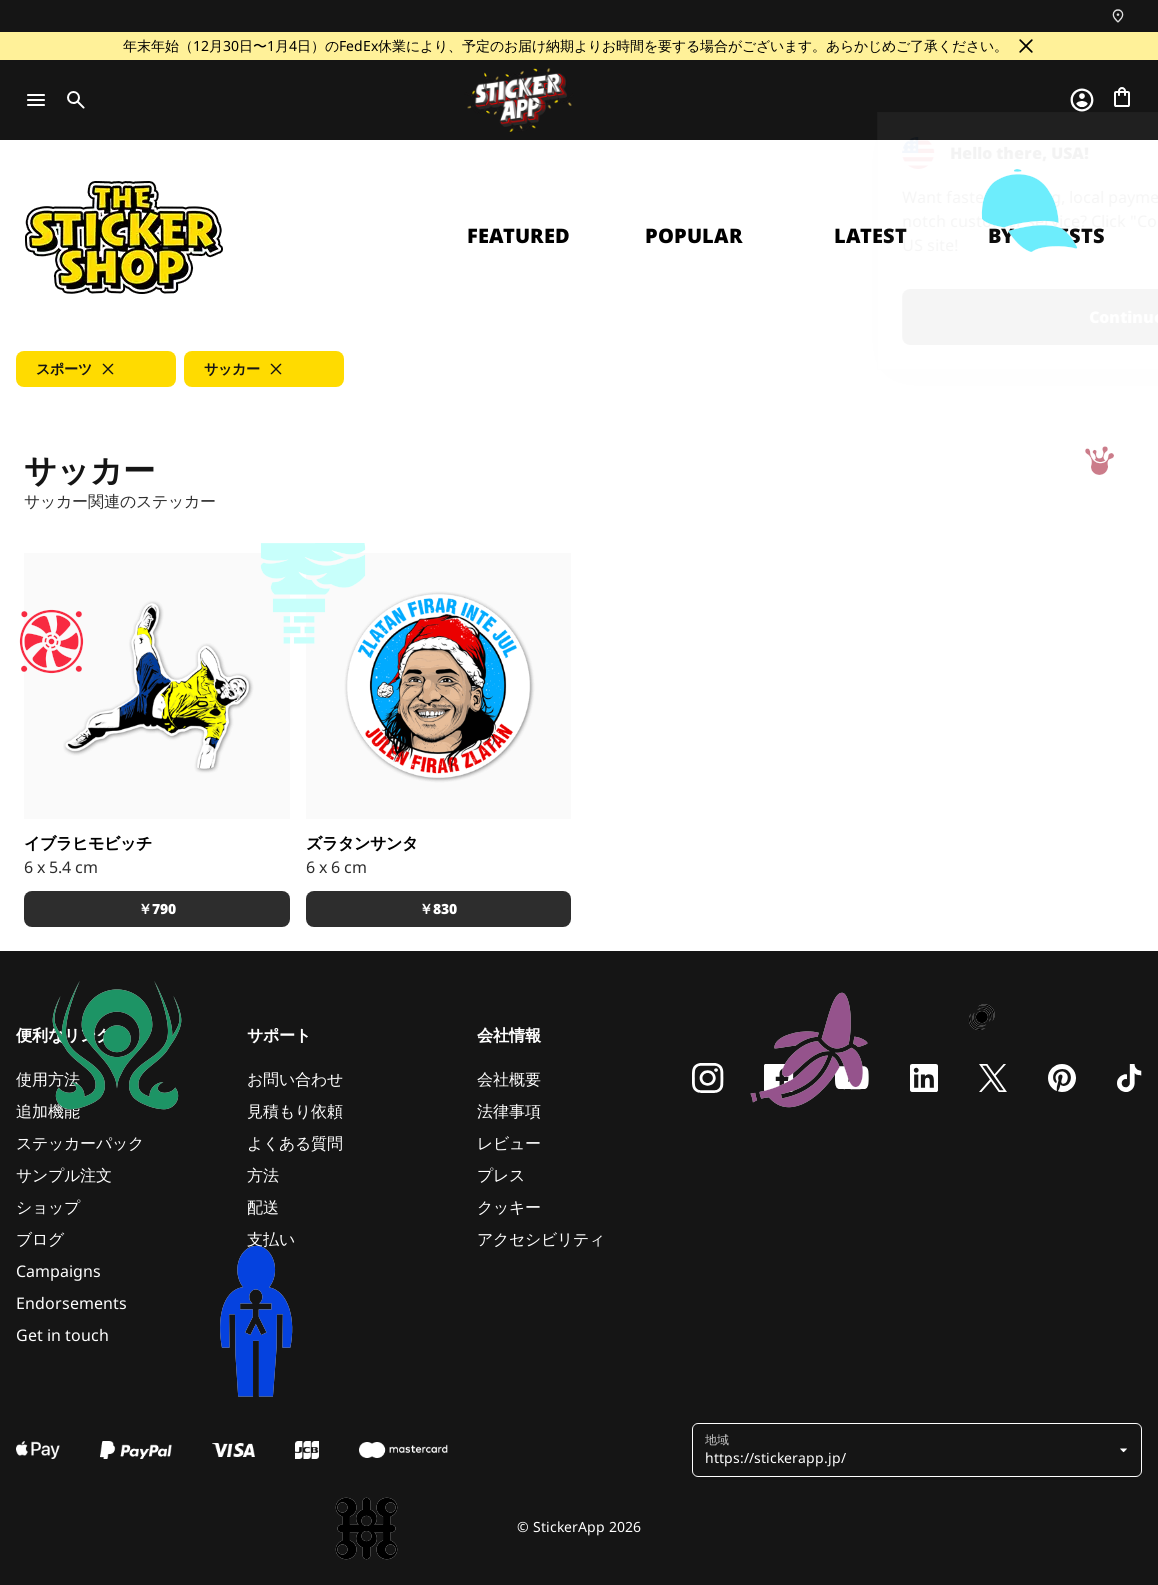 The width and height of the screenshot is (1158, 1585). What do you see at coordinates (255, 1321) in the screenshot?
I see `access meditation or mindfulness features` at bounding box center [255, 1321].